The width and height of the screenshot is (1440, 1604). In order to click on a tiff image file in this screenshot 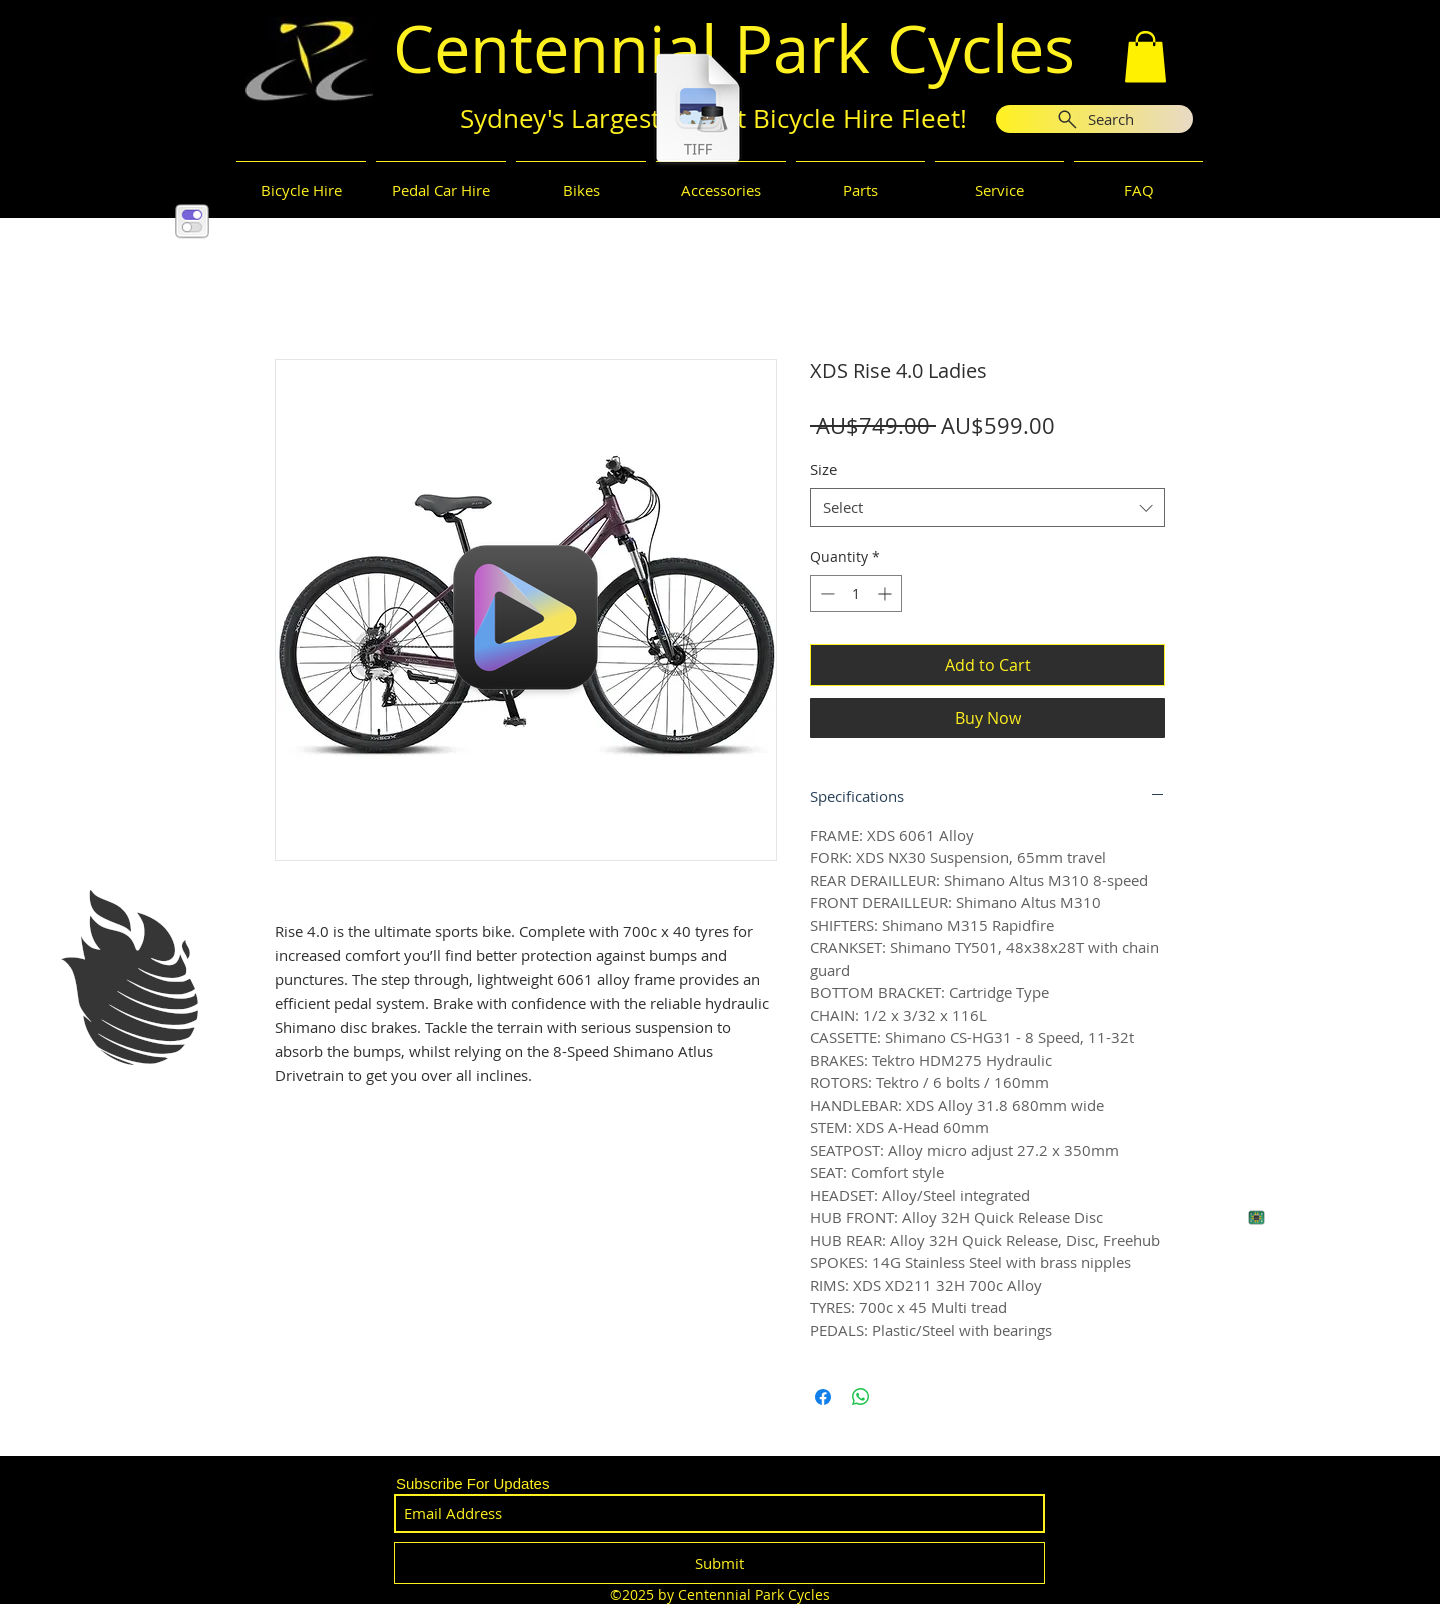, I will do `click(698, 110)`.